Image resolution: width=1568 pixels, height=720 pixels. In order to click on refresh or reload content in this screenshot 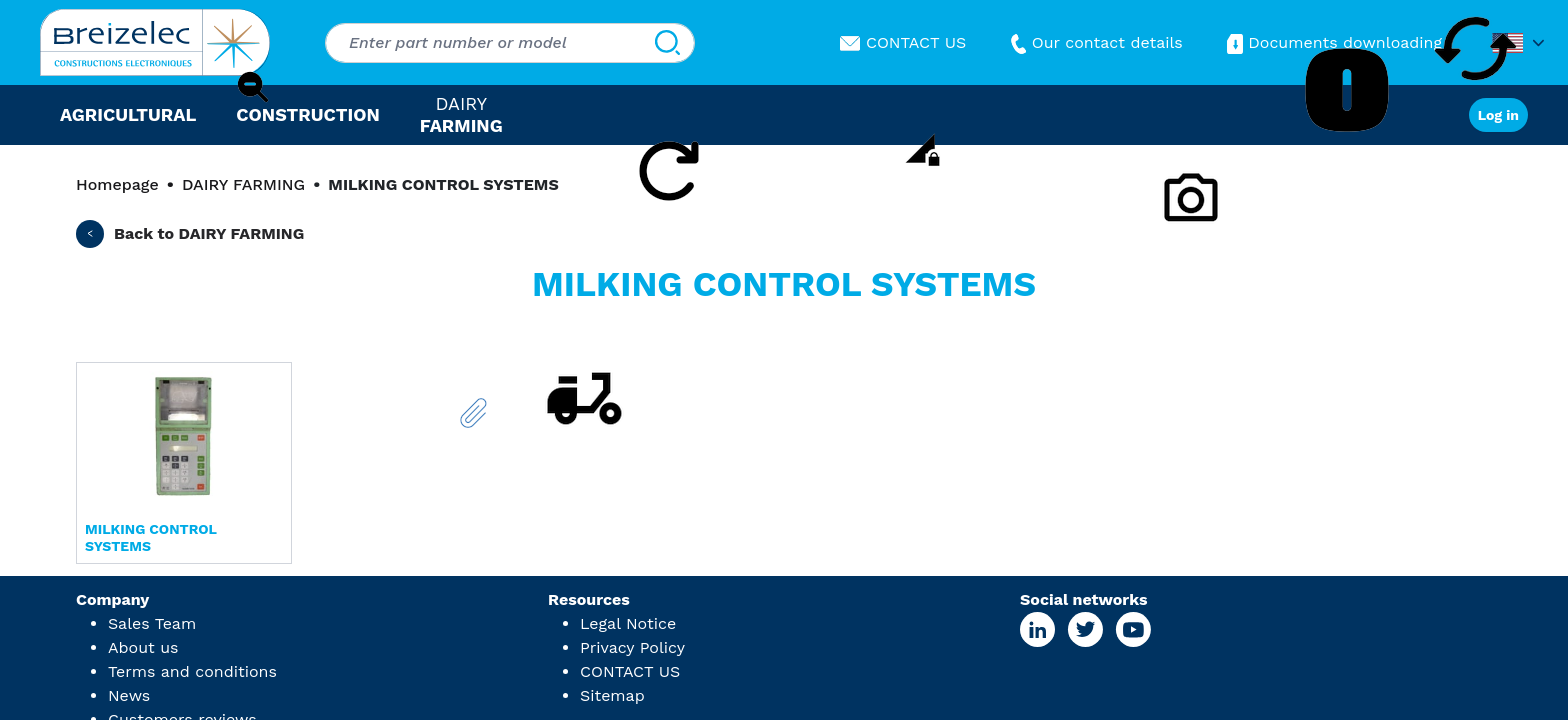, I will do `click(1475, 48)`.